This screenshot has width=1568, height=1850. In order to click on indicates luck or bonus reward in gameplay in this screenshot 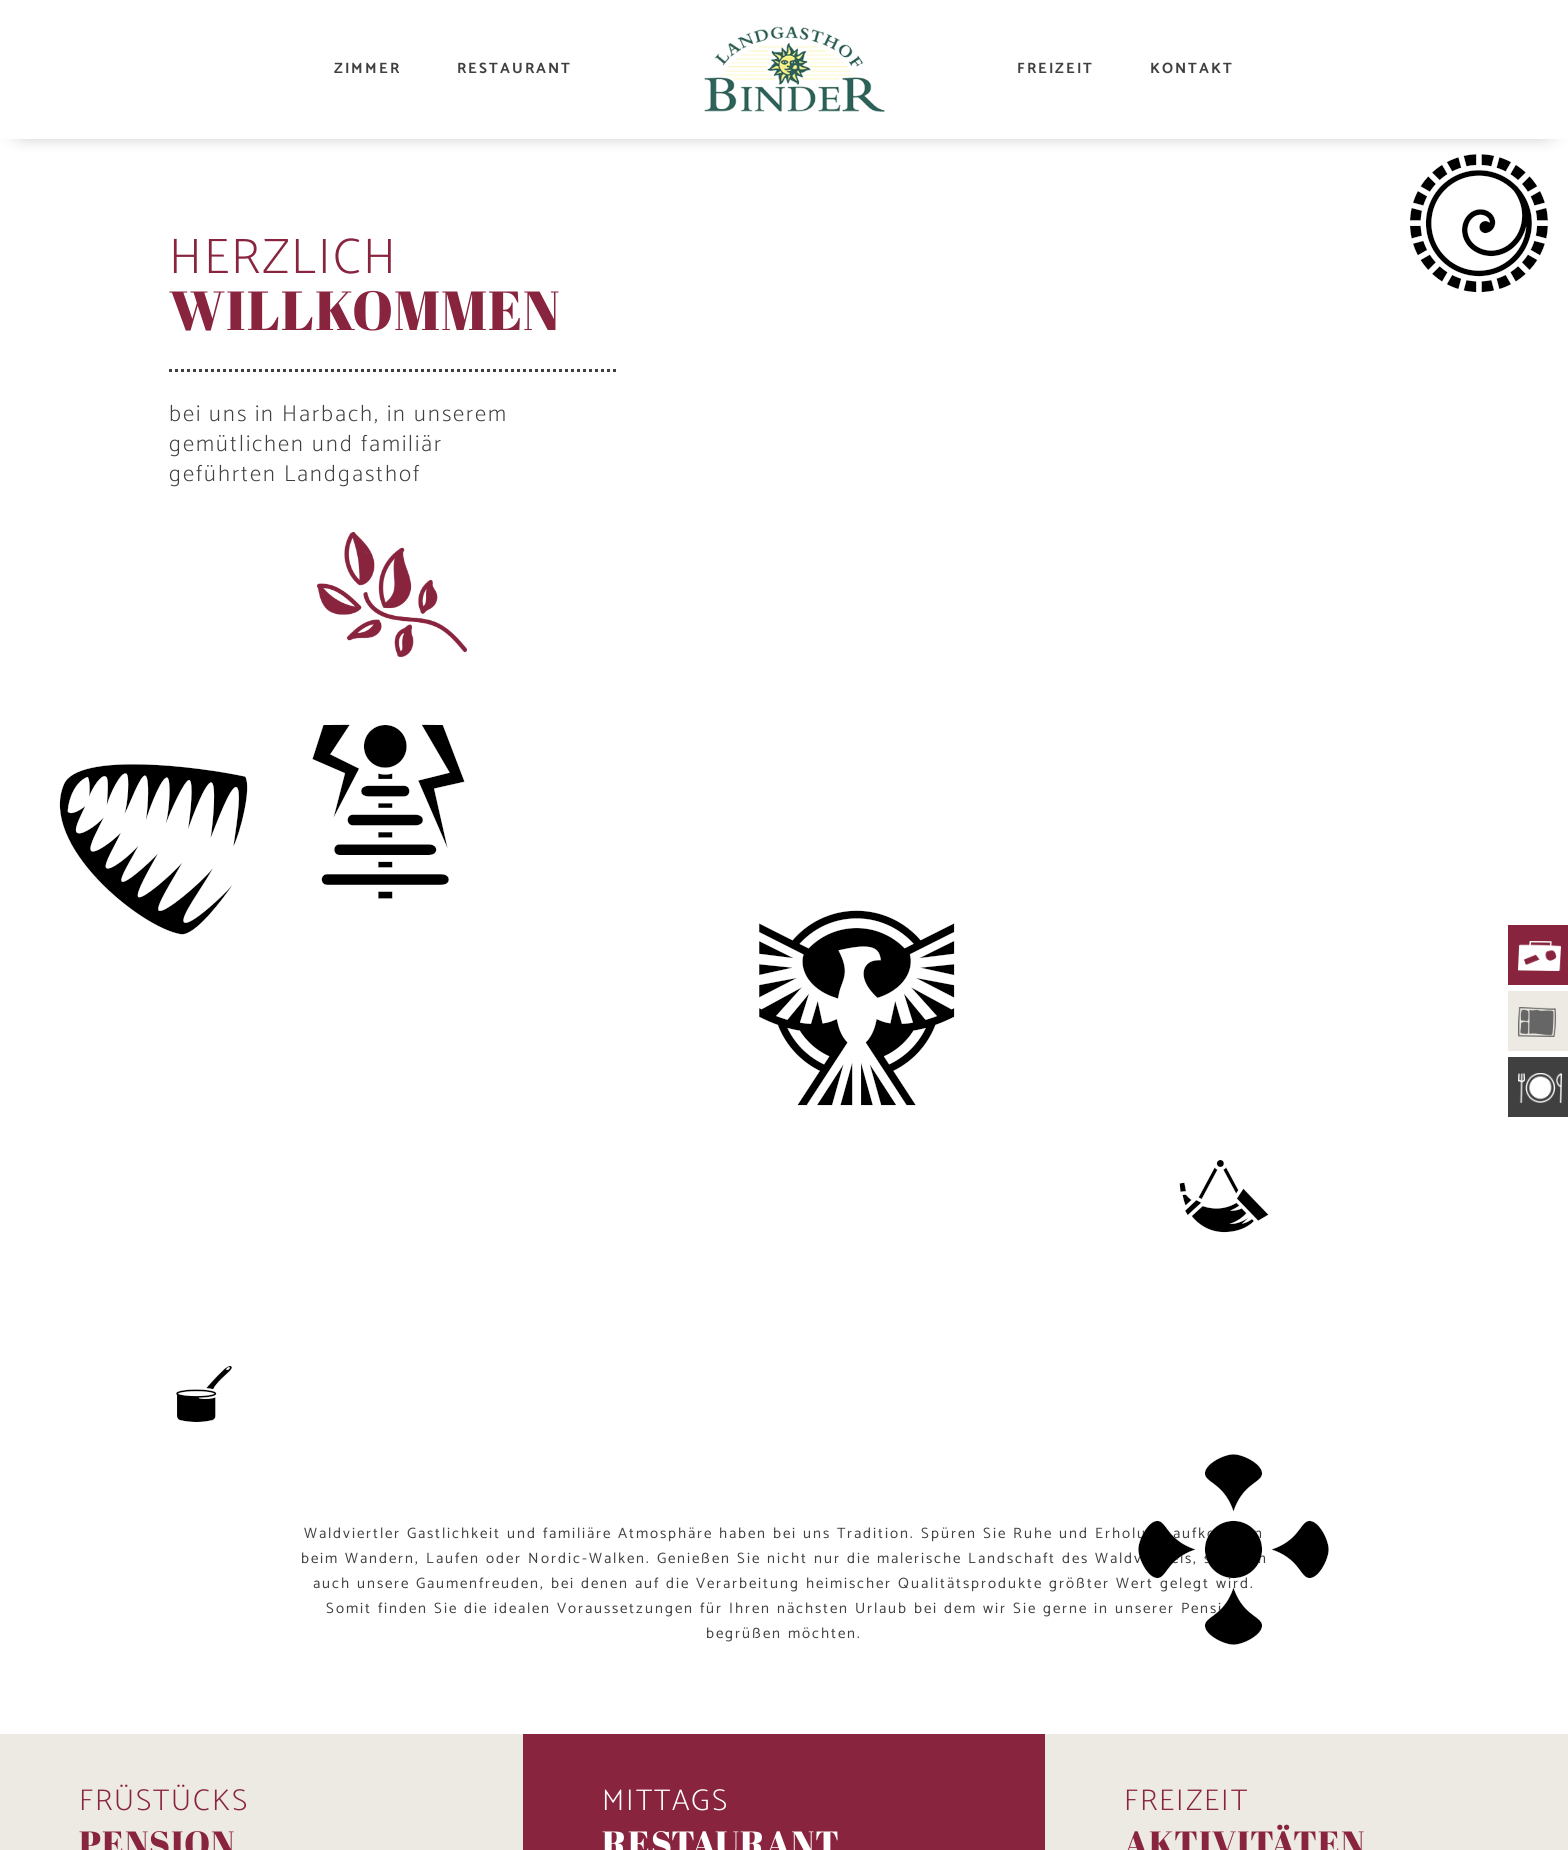, I will do `click(1233, 1549)`.